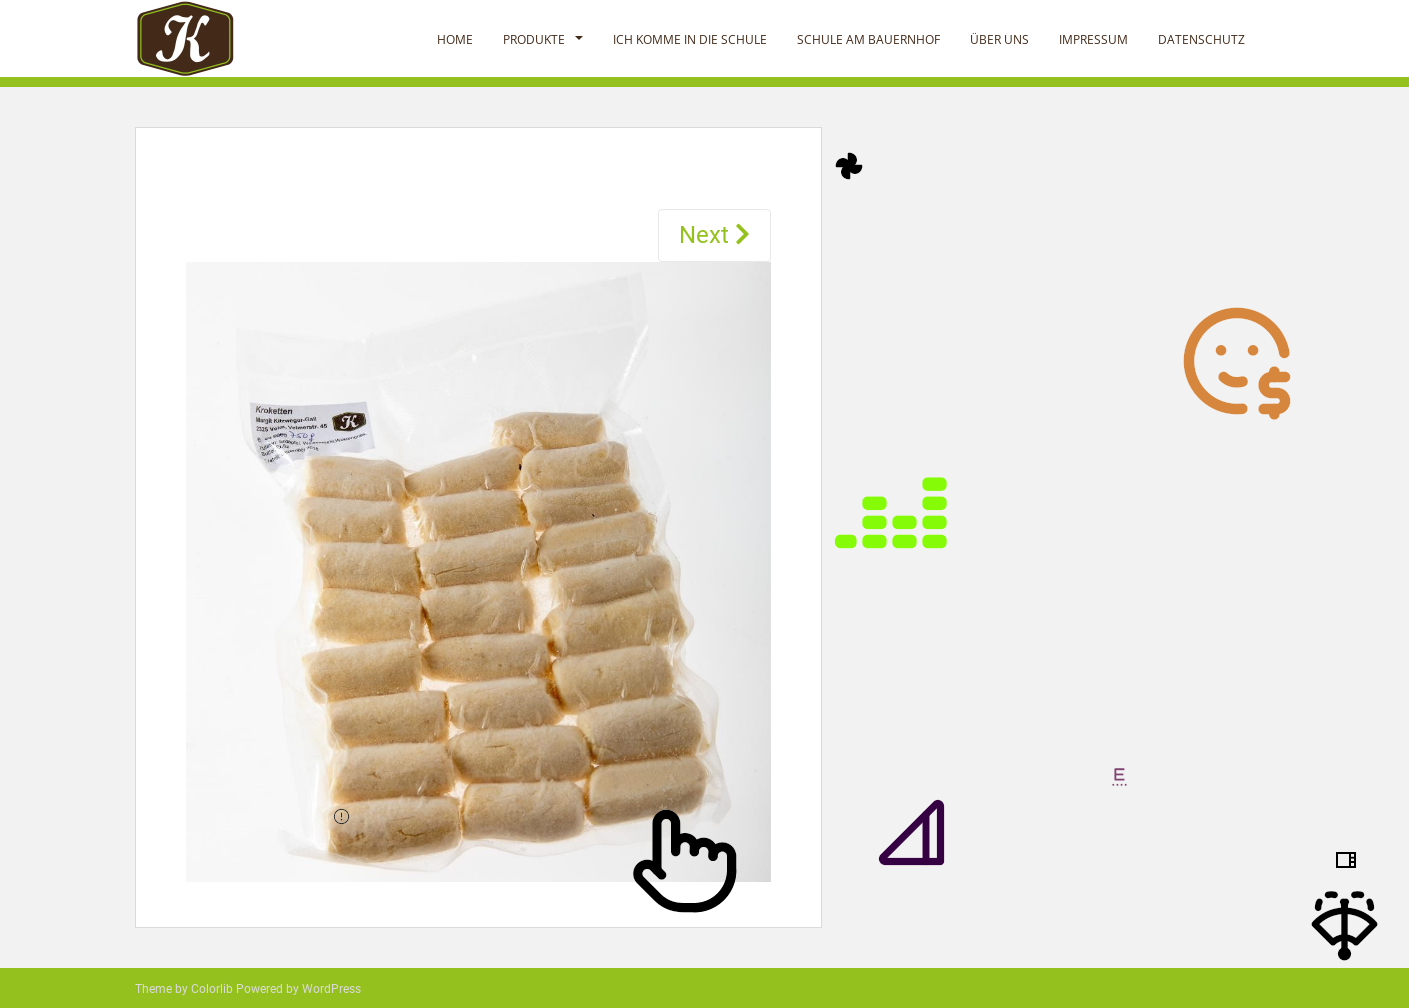 The image size is (1409, 1008). Describe the element at coordinates (1119, 776) in the screenshot. I see `apply text emphasis or bold formatting` at that location.